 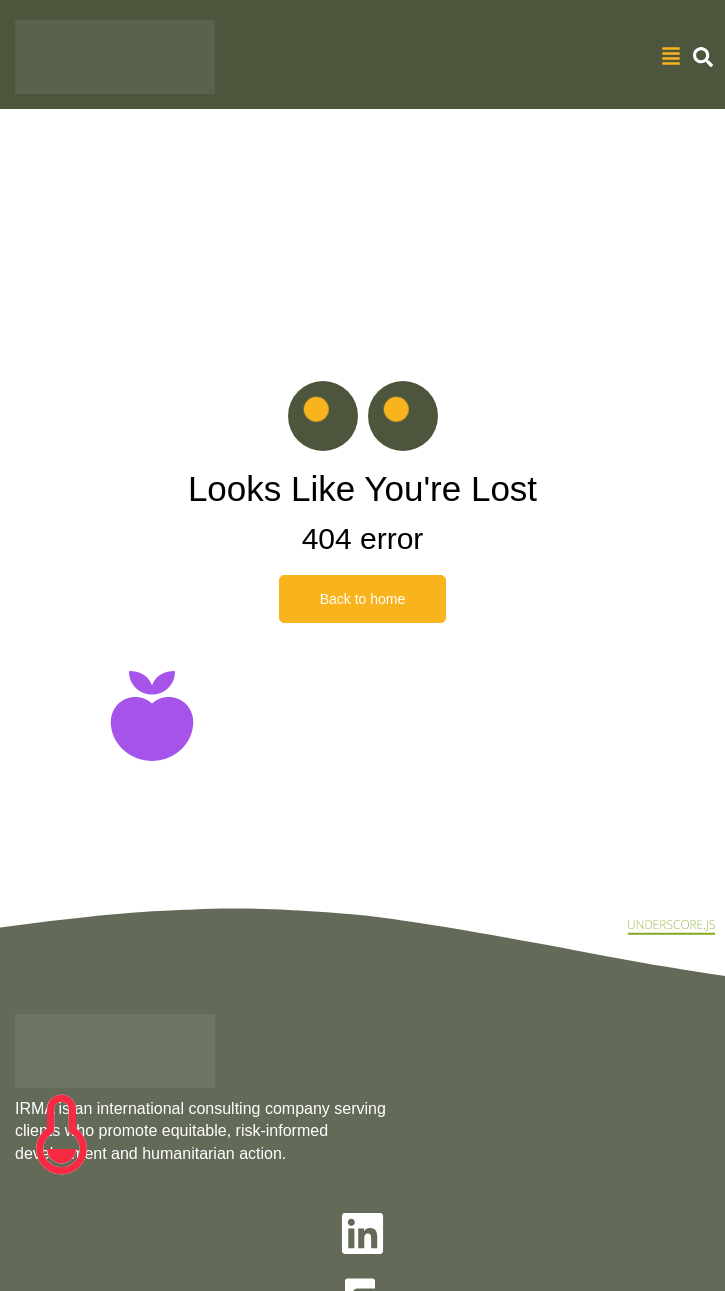 I want to click on franprix grocery store app or website, so click(x=152, y=716).